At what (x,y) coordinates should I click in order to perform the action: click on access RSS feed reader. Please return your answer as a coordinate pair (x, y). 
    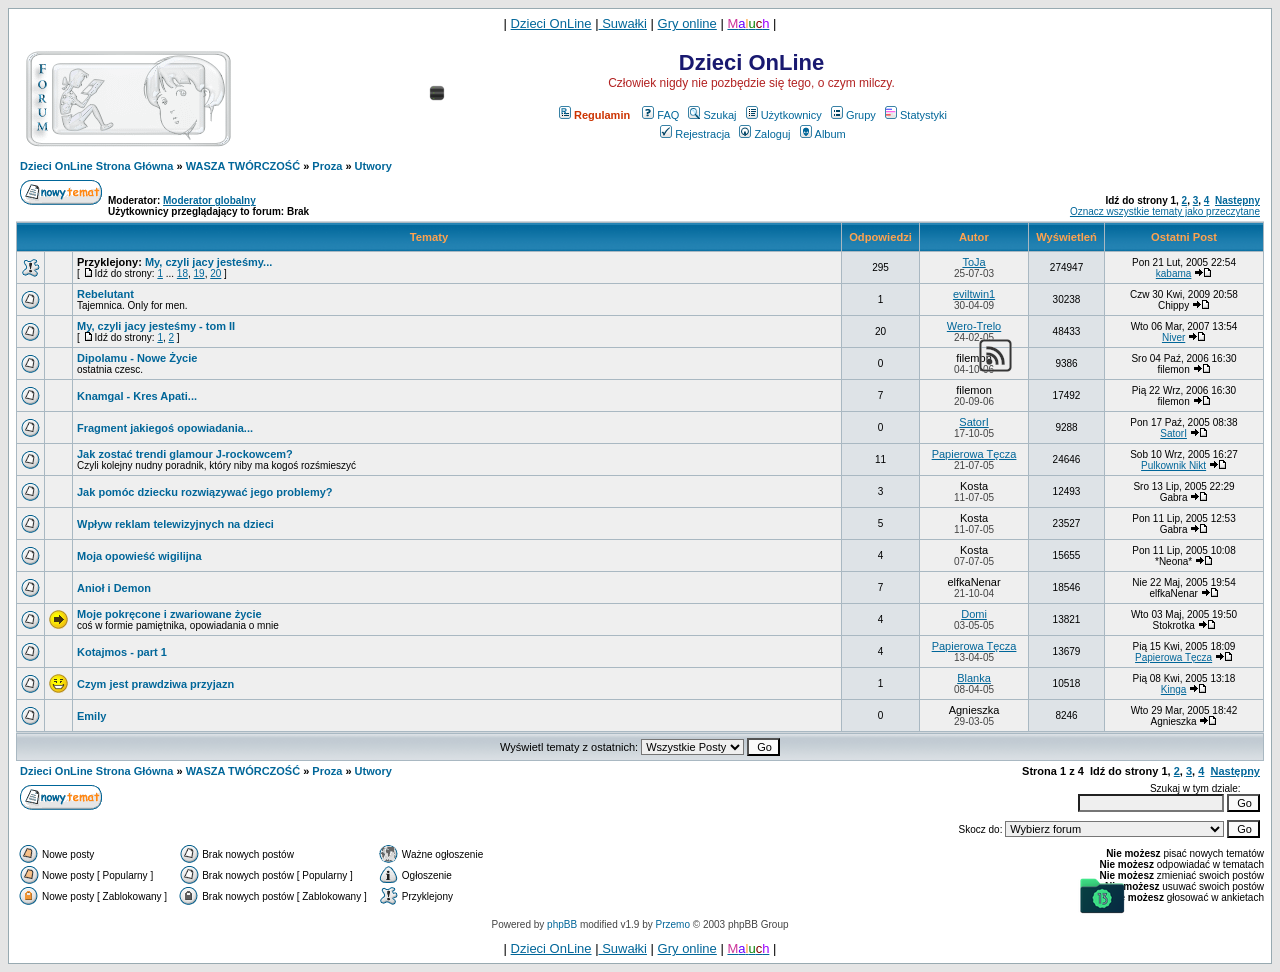
    Looking at the image, I should click on (995, 355).